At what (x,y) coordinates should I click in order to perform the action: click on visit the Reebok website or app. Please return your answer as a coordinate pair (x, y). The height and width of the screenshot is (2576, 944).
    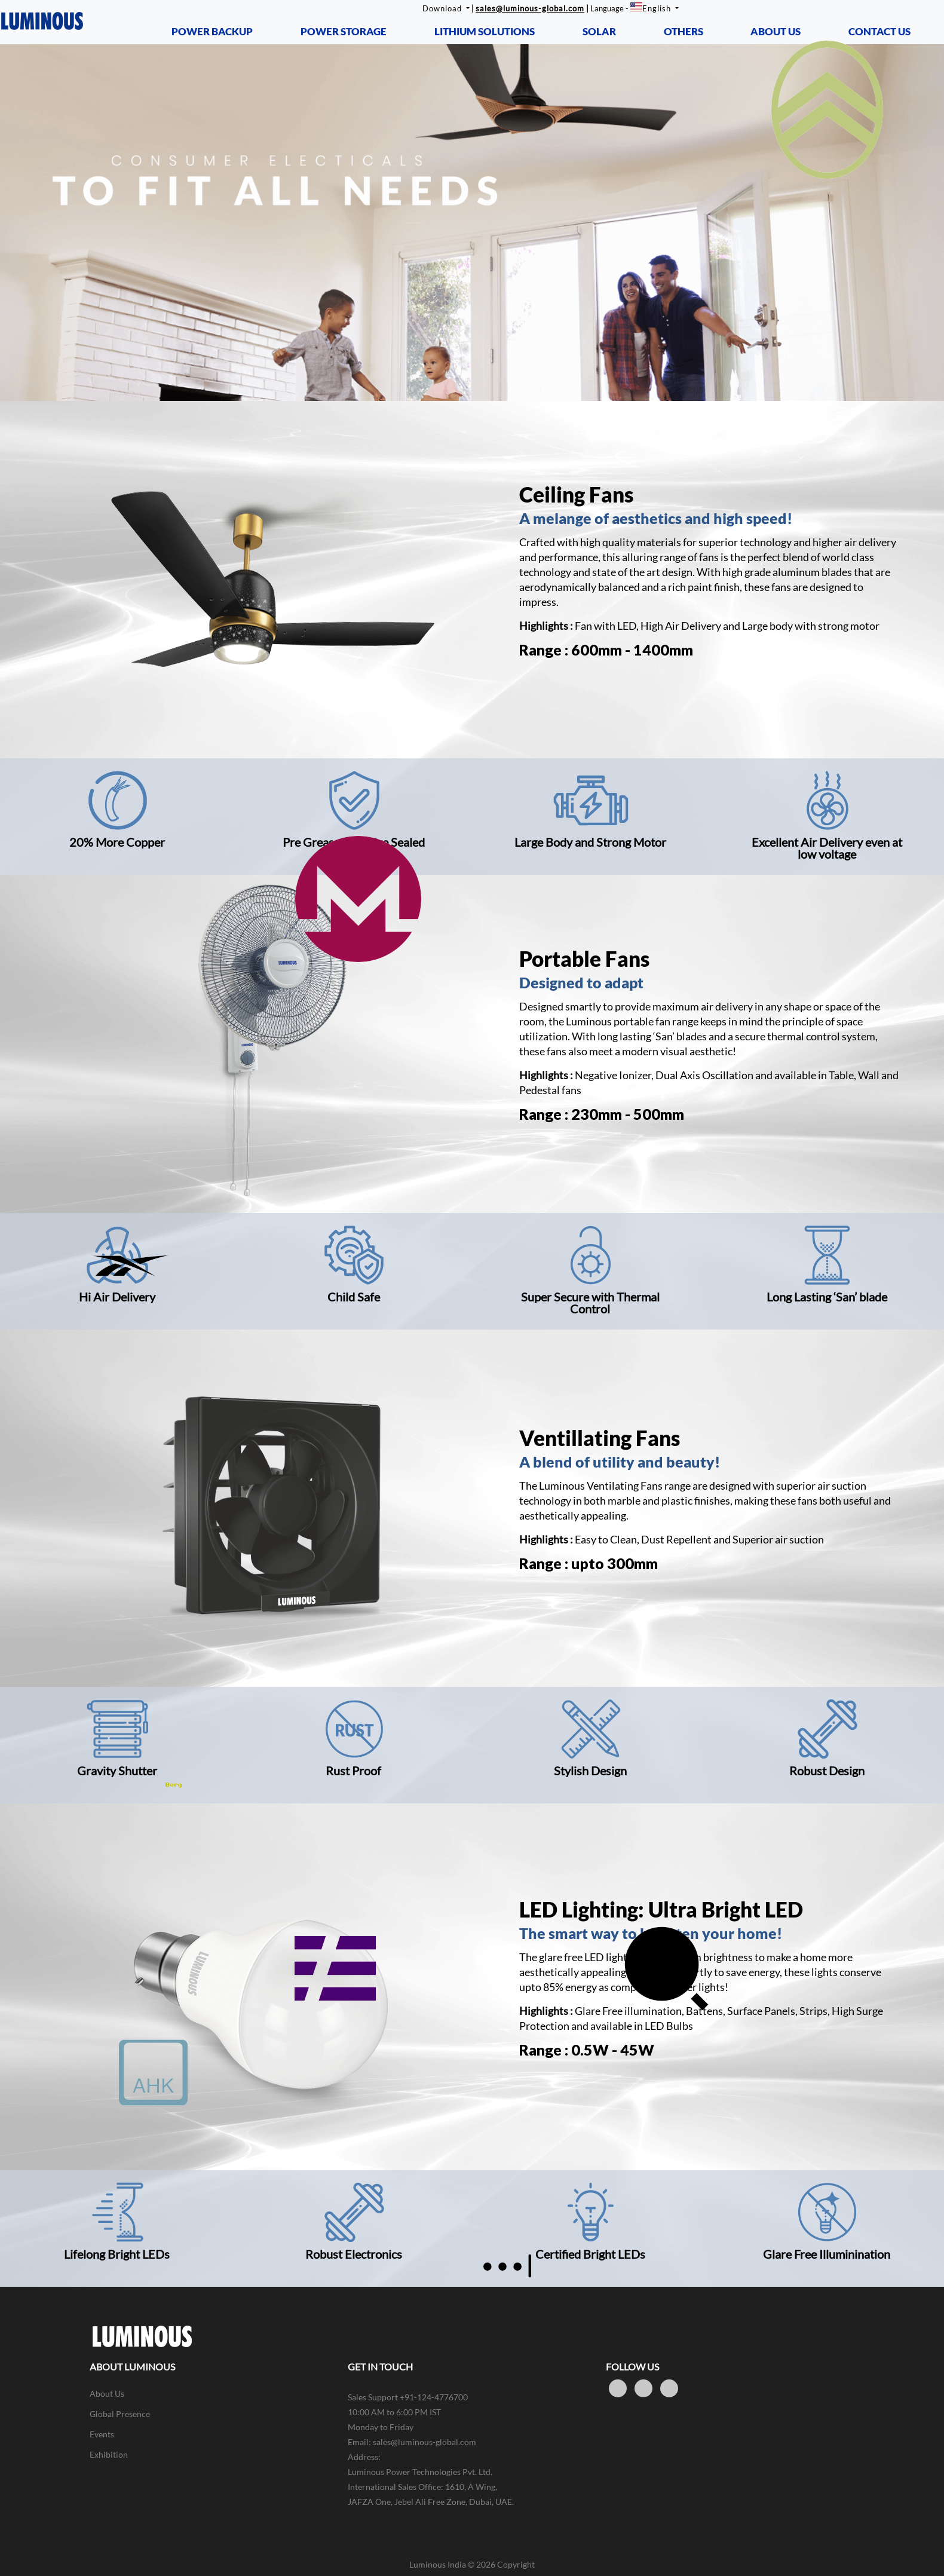
    Looking at the image, I should click on (130, 1266).